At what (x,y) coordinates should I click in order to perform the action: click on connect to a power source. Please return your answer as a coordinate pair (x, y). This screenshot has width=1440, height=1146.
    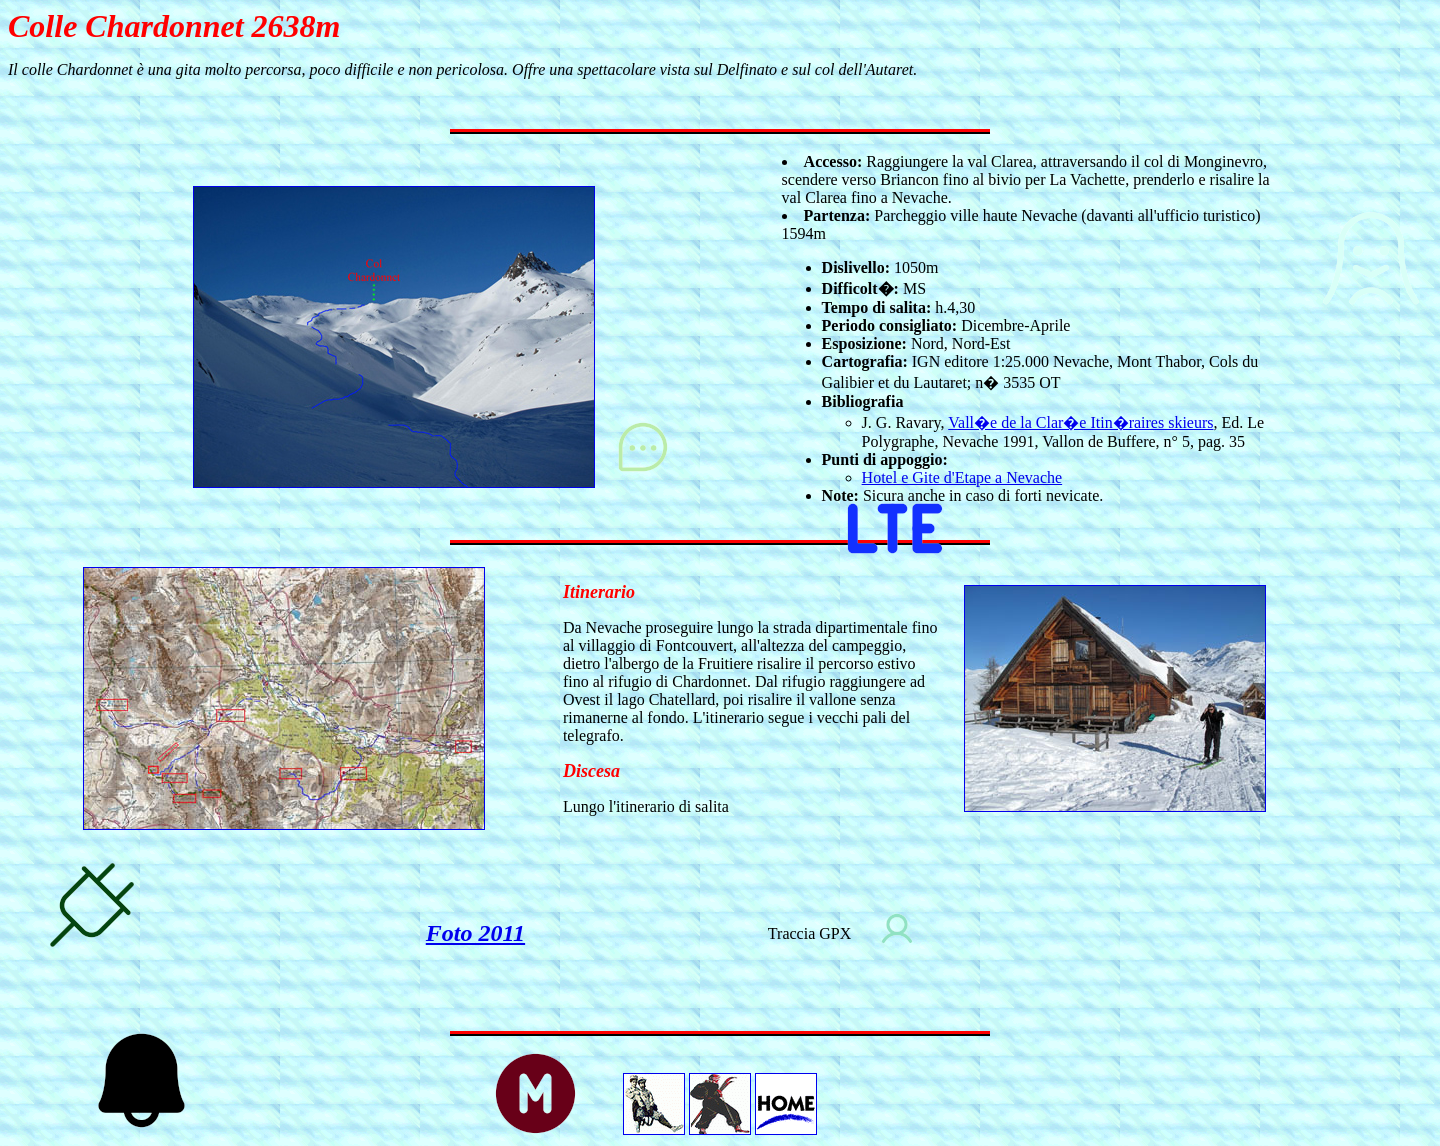
    Looking at the image, I should click on (90, 906).